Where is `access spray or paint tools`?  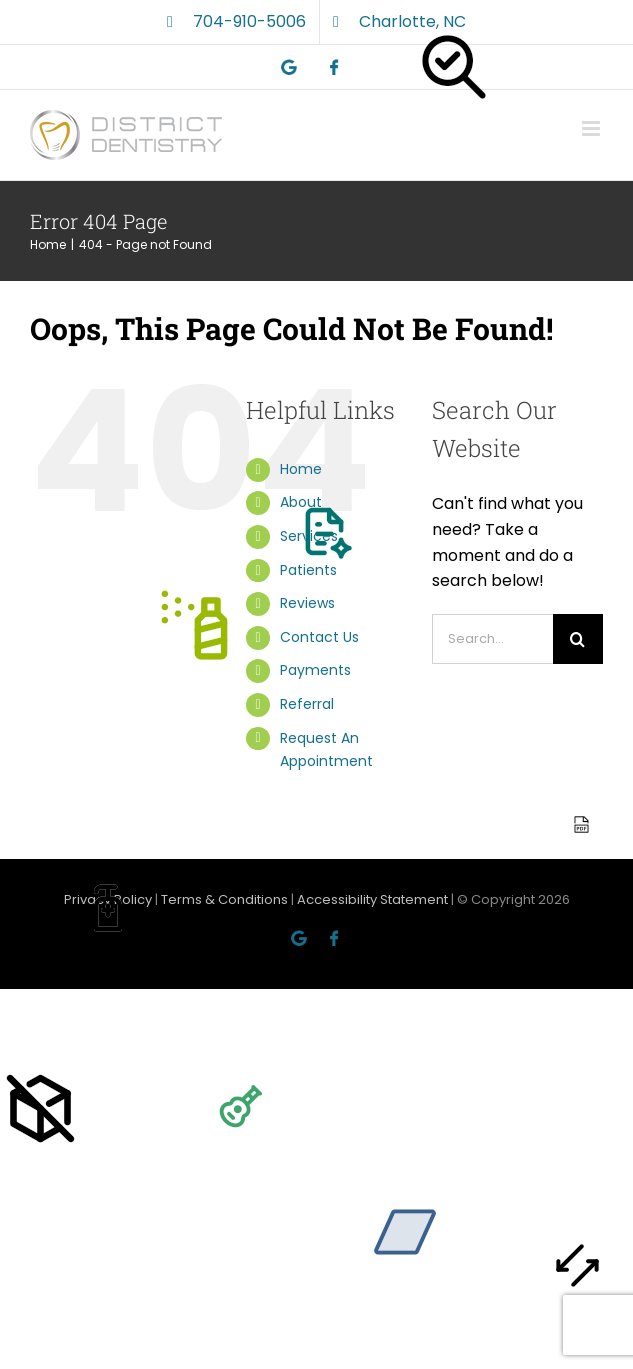 access spray or paint tools is located at coordinates (194, 623).